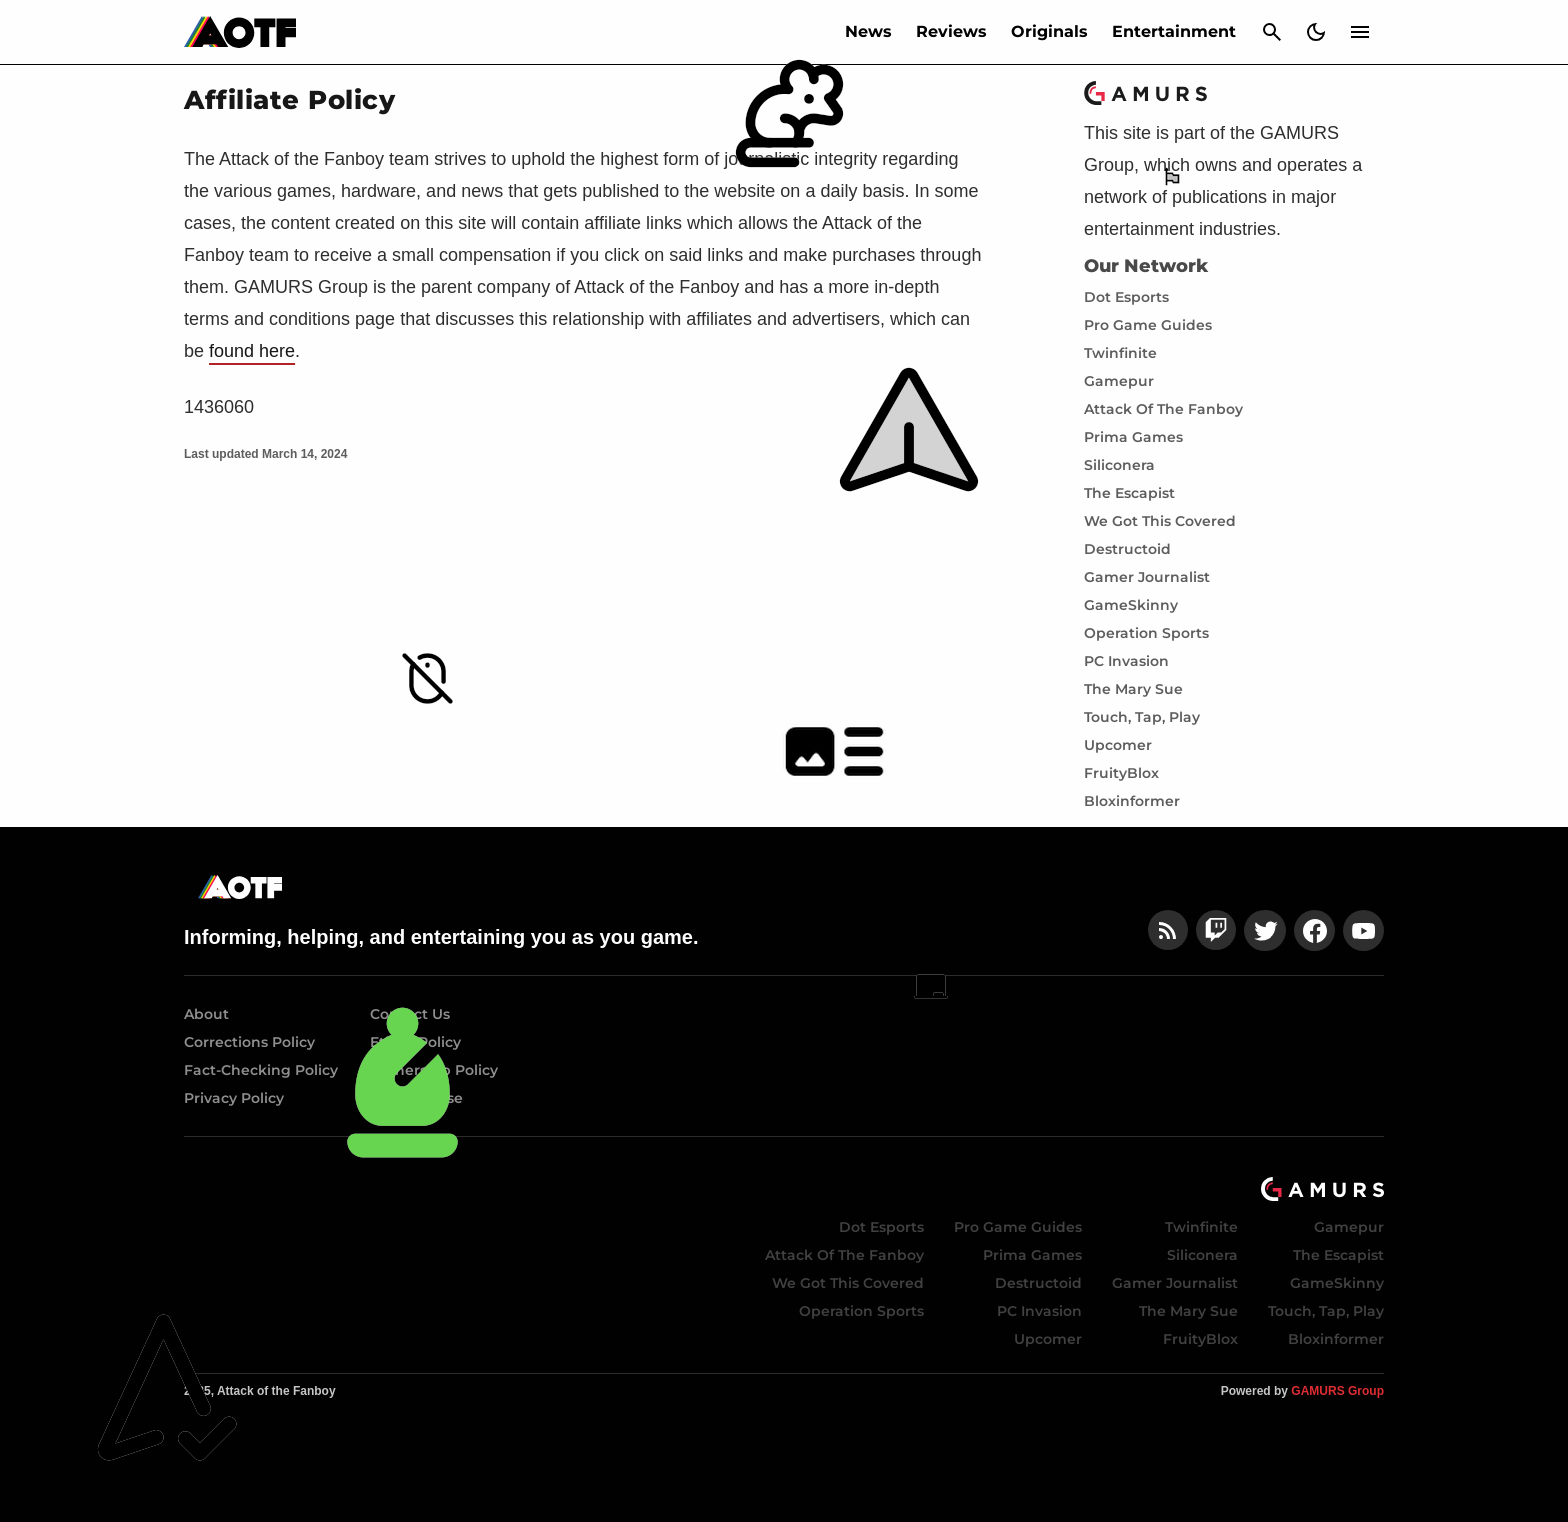 The height and width of the screenshot is (1522, 1568). What do you see at coordinates (1172, 177) in the screenshot?
I see `add a flag emoji to your message` at bounding box center [1172, 177].